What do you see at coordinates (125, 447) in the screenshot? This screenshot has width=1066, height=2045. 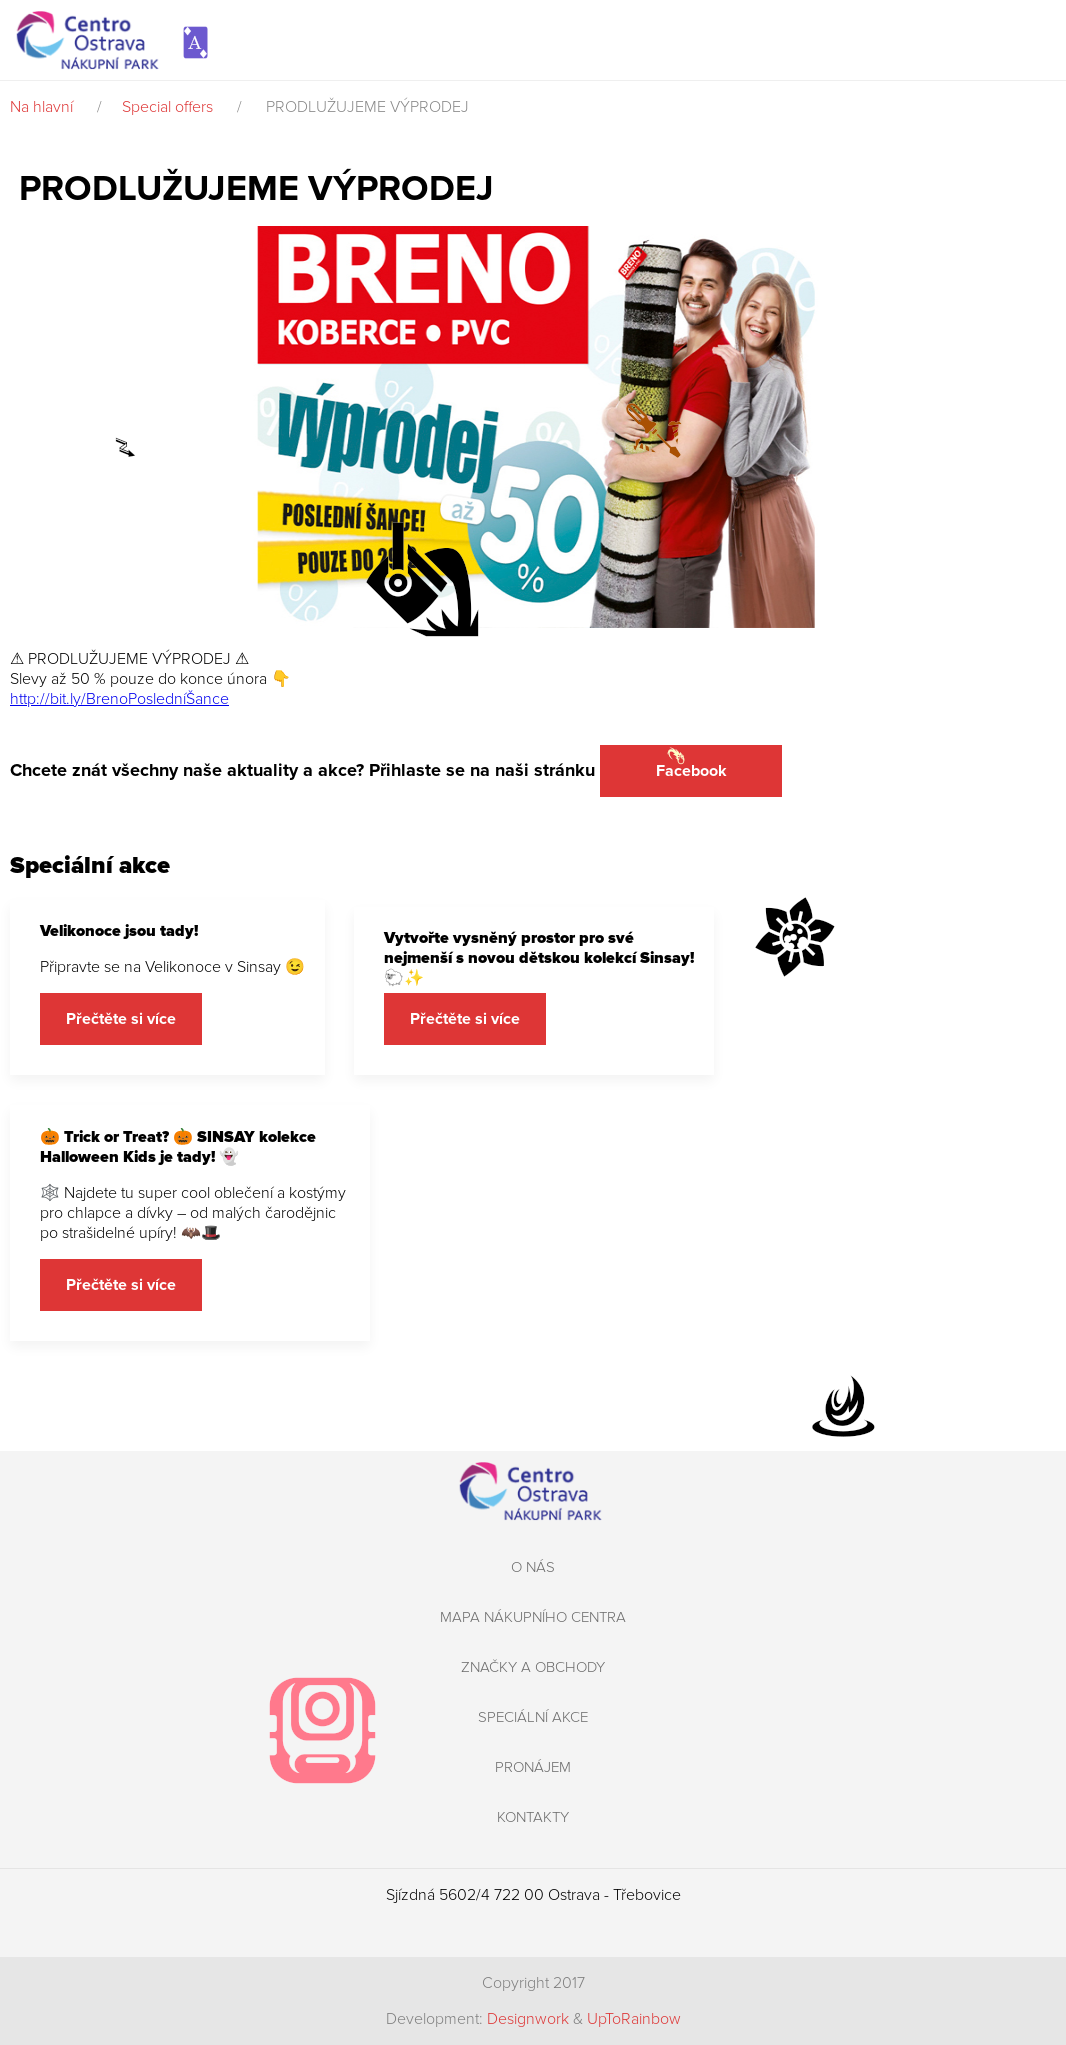 I see `indicates a zigzag or multi-directional path` at bounding box center [125, 447].